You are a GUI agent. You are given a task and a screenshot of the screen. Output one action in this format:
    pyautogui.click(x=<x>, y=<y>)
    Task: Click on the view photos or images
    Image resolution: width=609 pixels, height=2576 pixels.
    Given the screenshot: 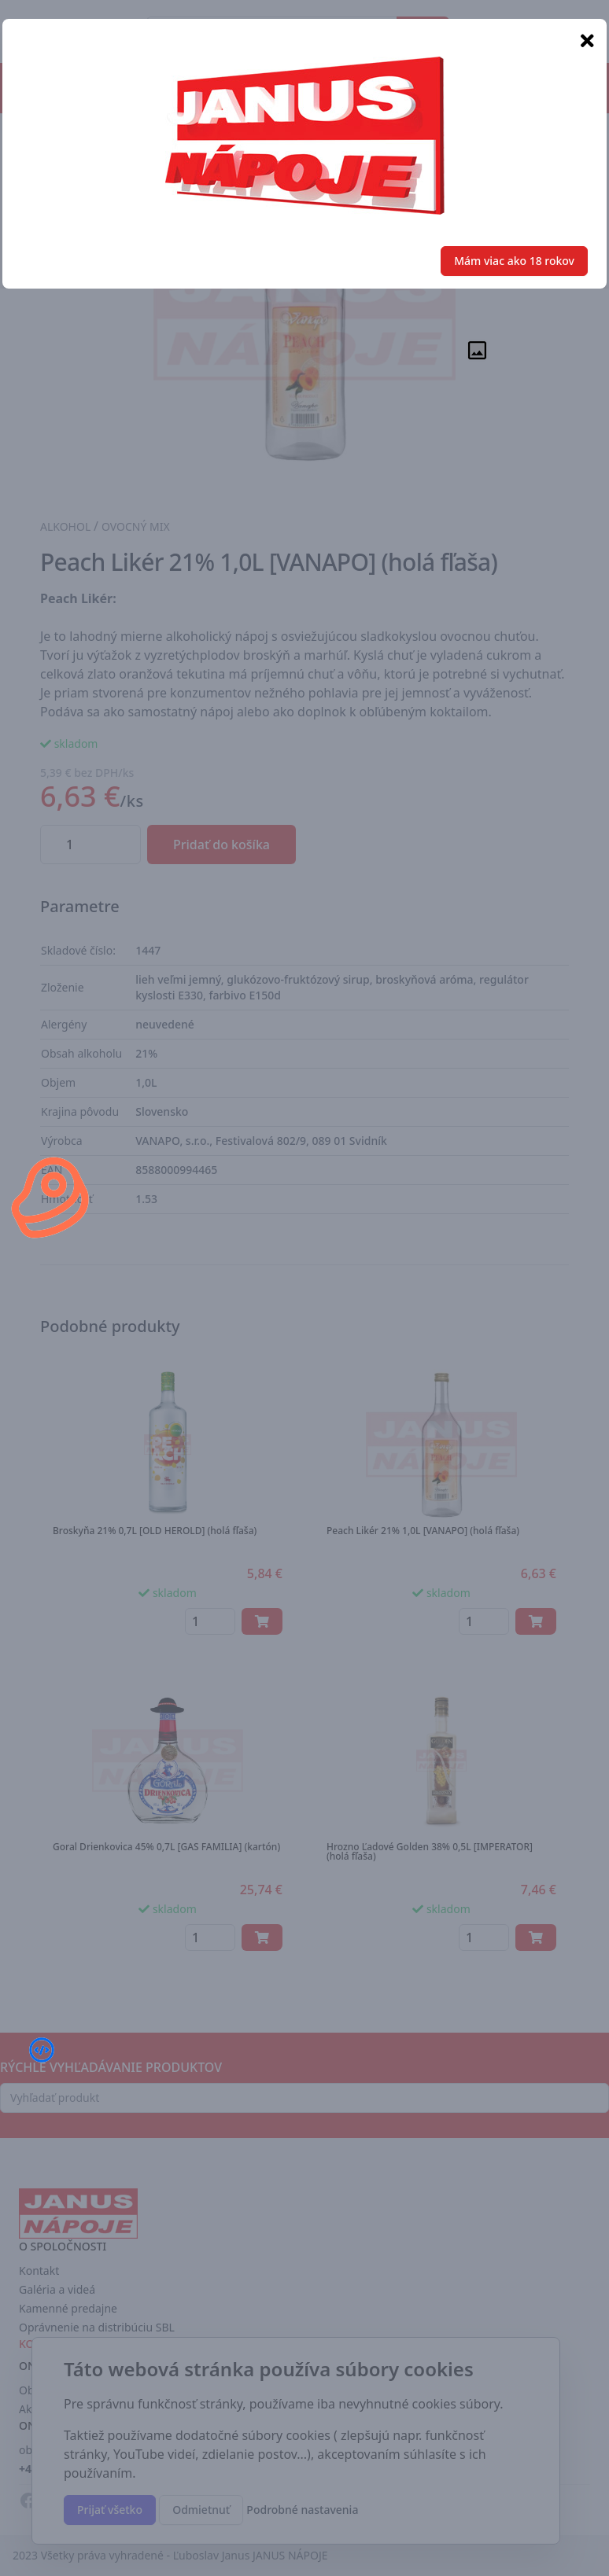 What is the action you would take?
    pyautogui.click(x=477, y=350)
    